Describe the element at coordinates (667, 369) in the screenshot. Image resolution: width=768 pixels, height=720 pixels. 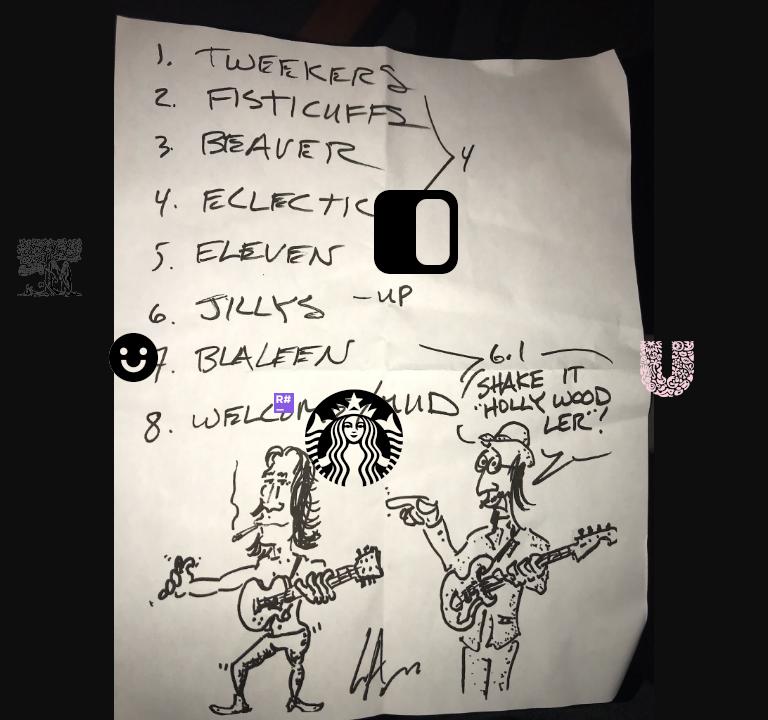
I see `unilever brand logo` at that location.